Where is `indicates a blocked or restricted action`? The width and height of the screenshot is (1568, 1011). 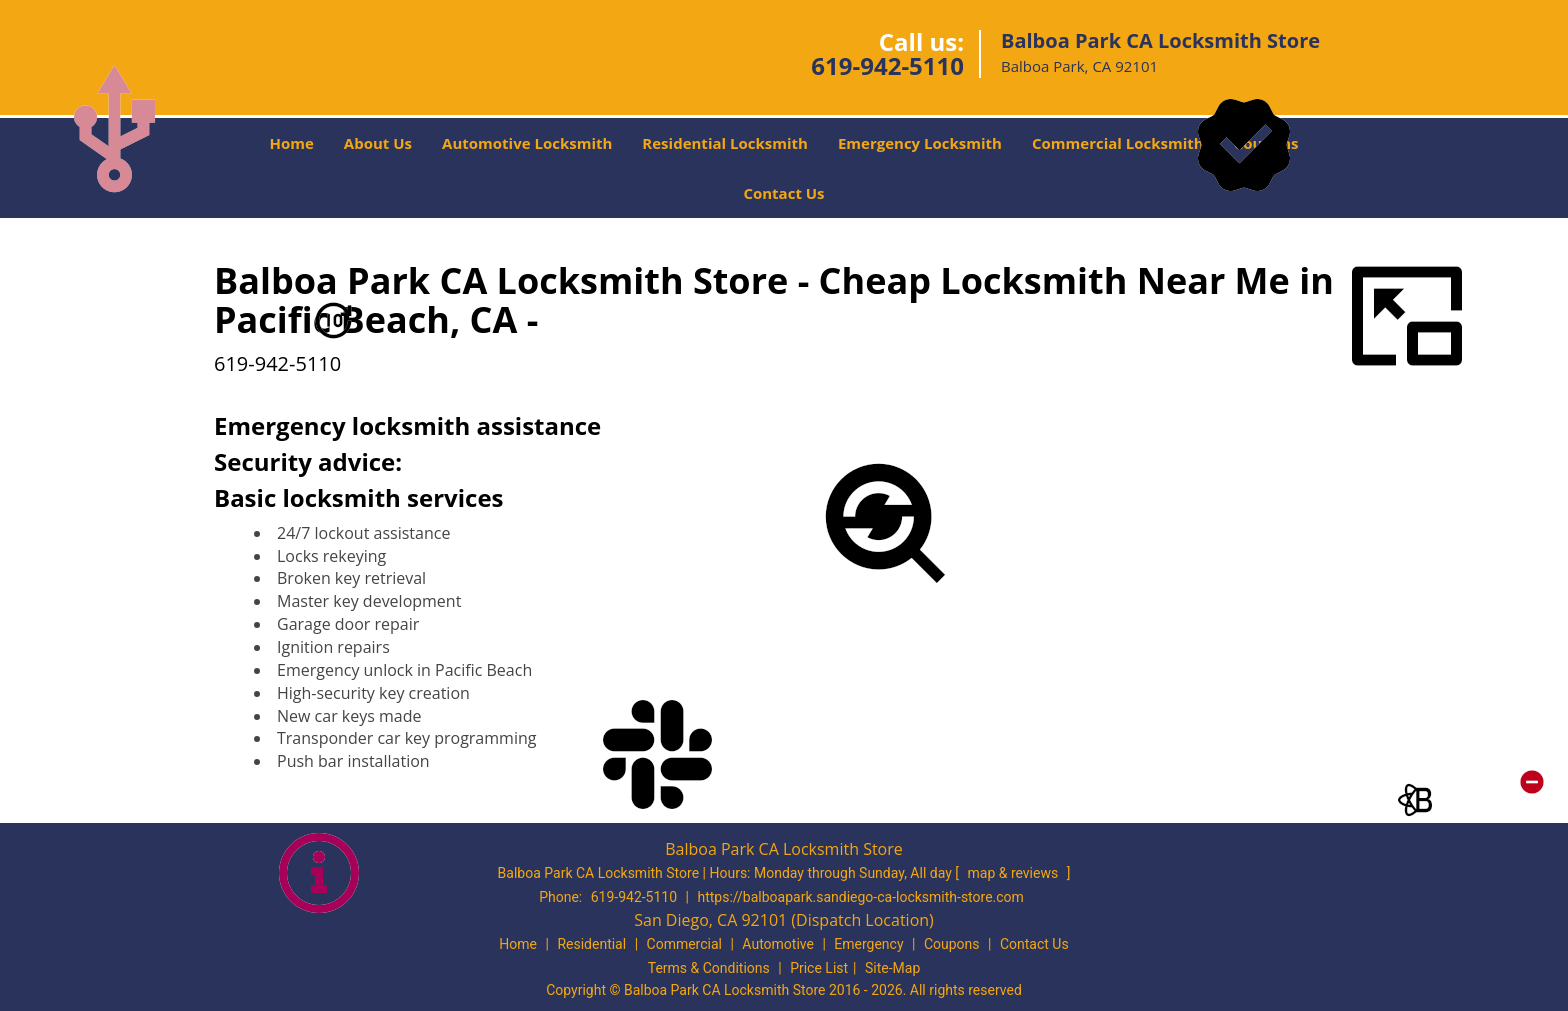
indicates a blocked or restricted action is located at coordinates (1532, 782).